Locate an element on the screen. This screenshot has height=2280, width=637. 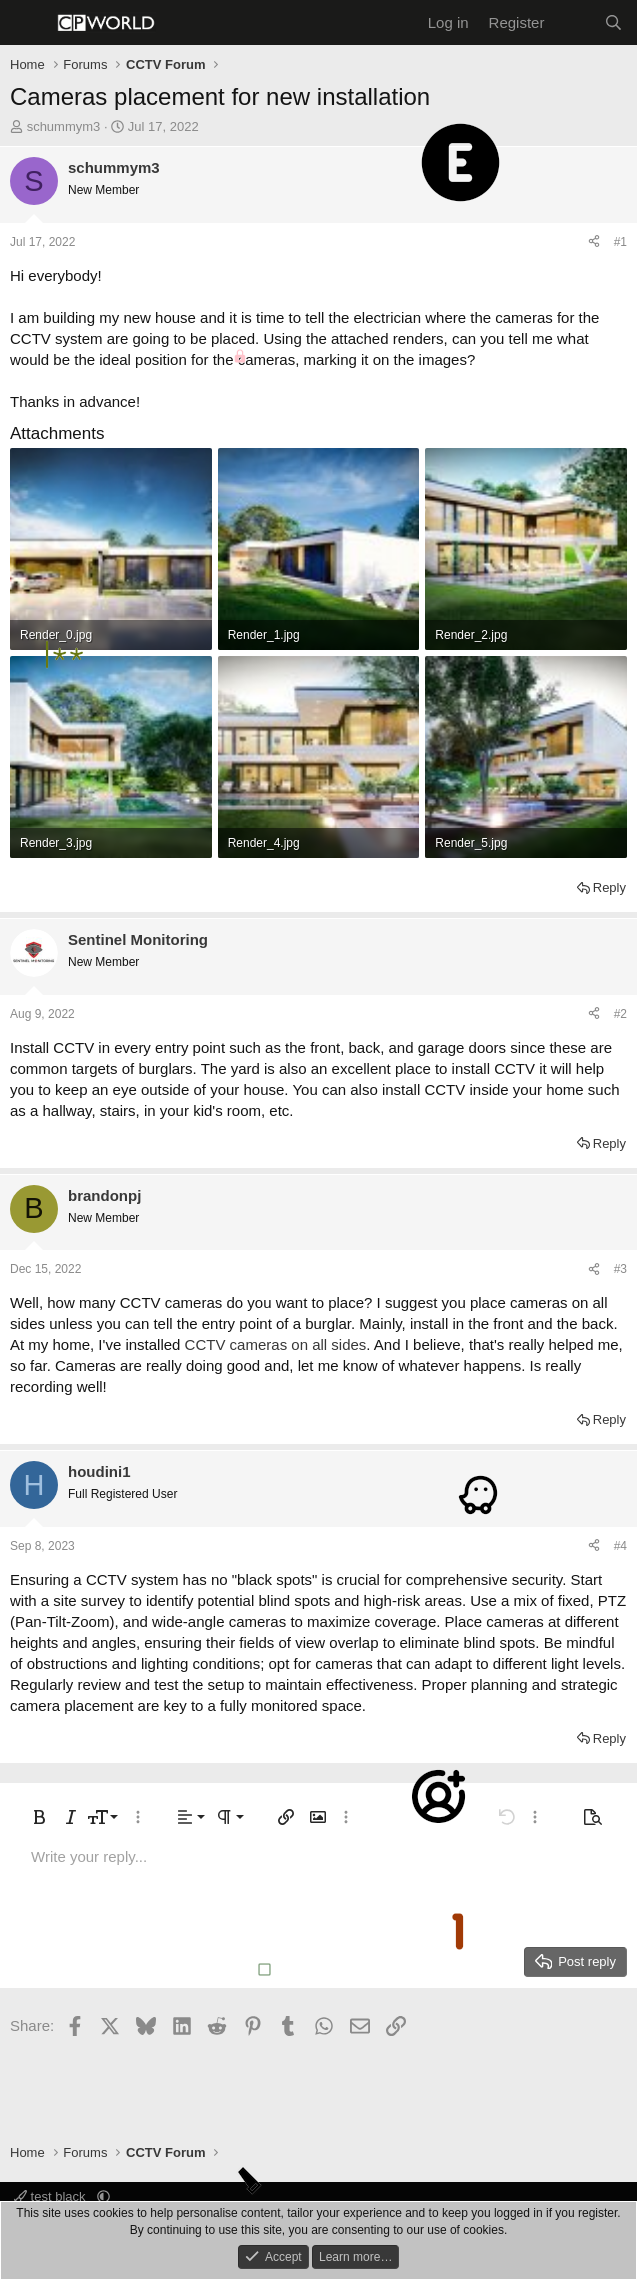
find carpentry or woodworking services is located at coordinates (249, 2180).